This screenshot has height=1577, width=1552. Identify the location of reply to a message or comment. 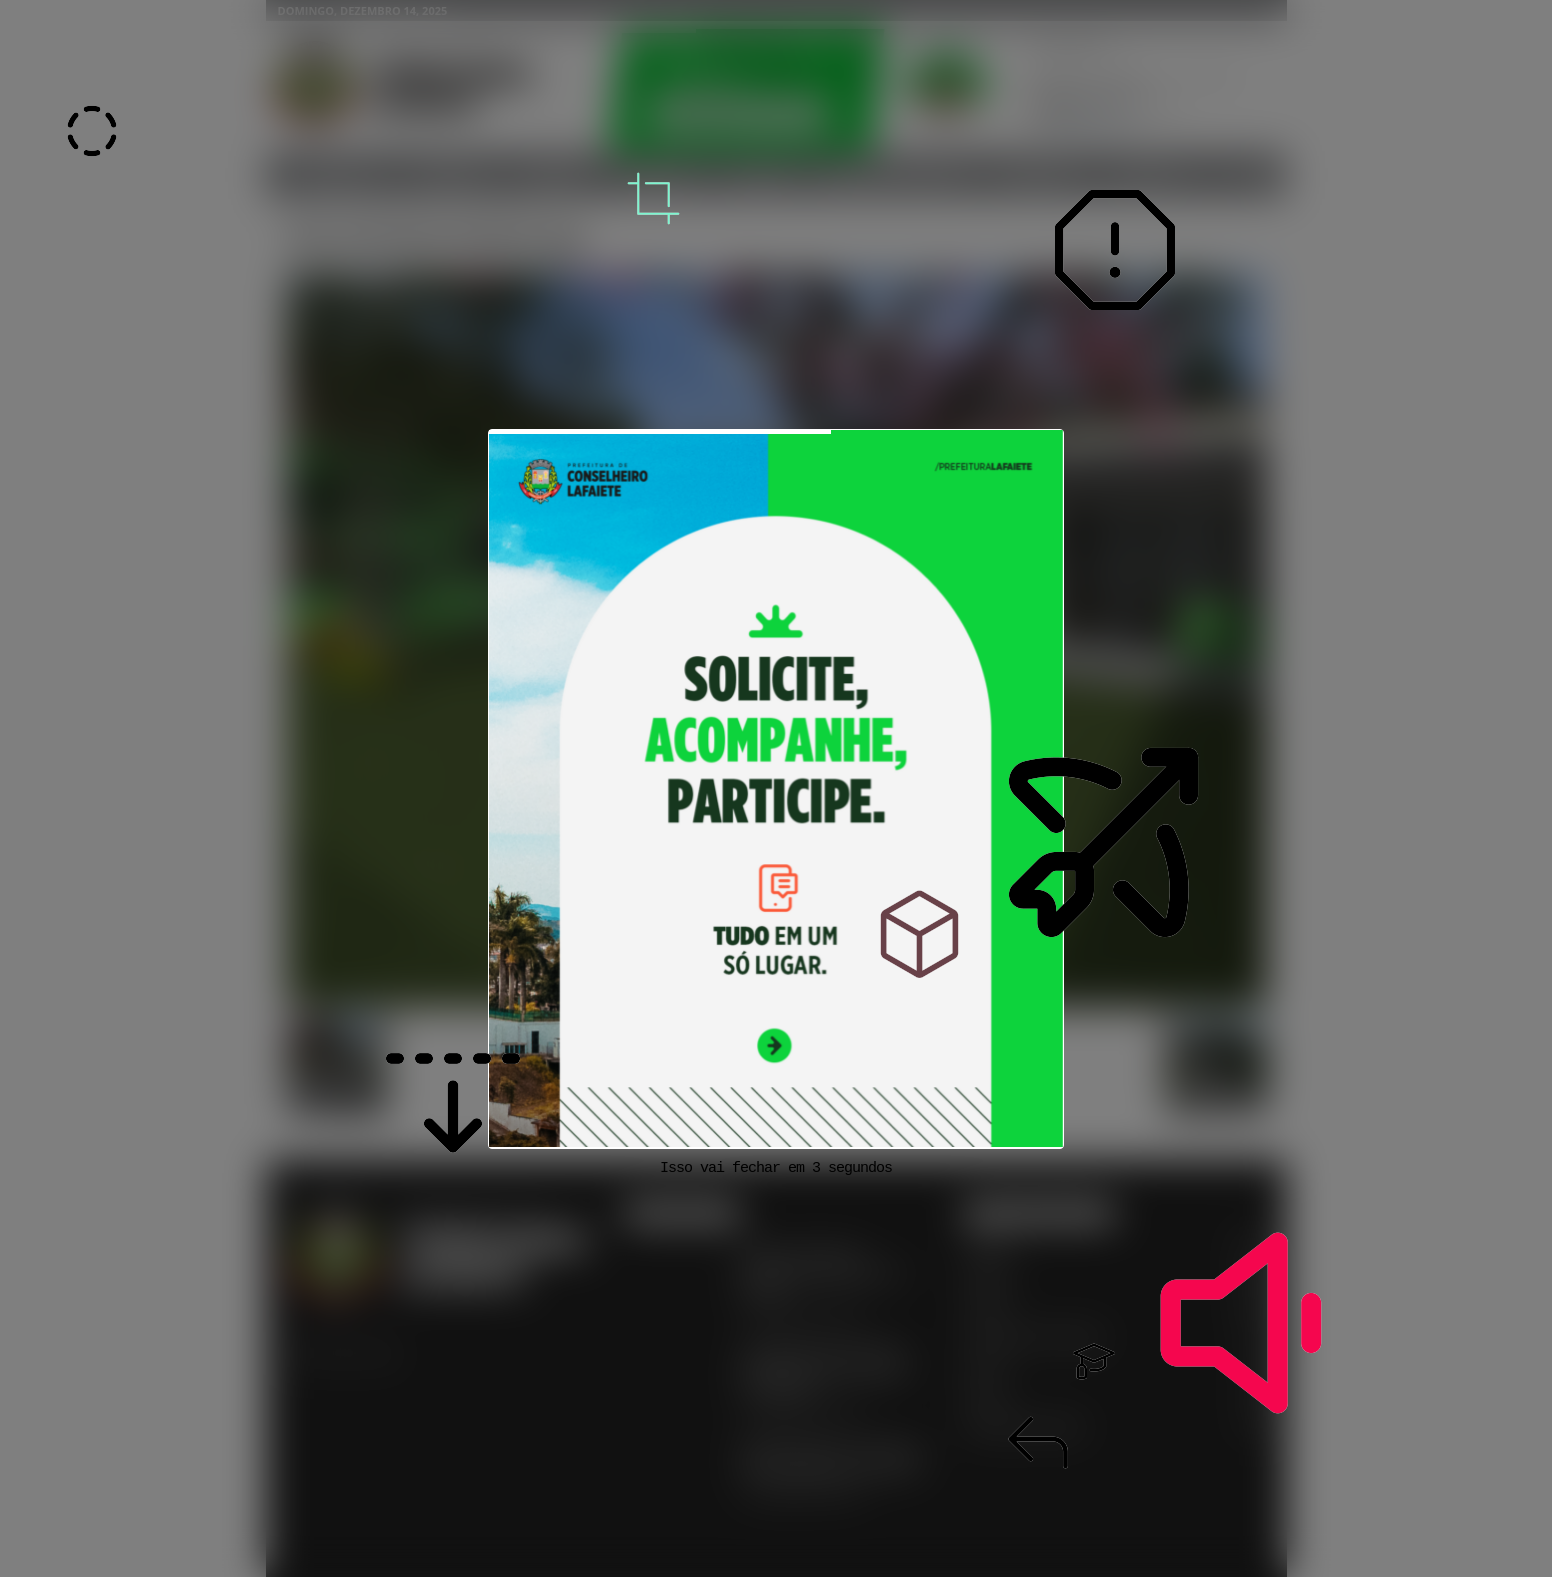
(1037, 1443).